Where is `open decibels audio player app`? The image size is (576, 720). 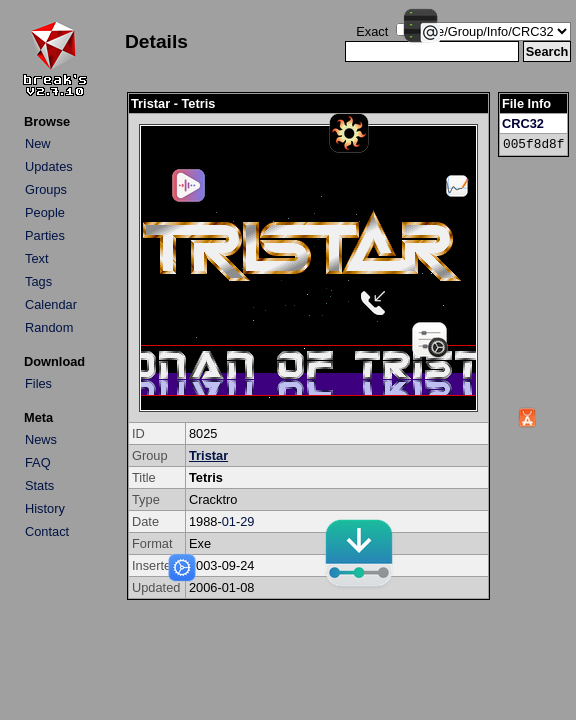
open decibels audio player app is located at coordinates (188, 185).